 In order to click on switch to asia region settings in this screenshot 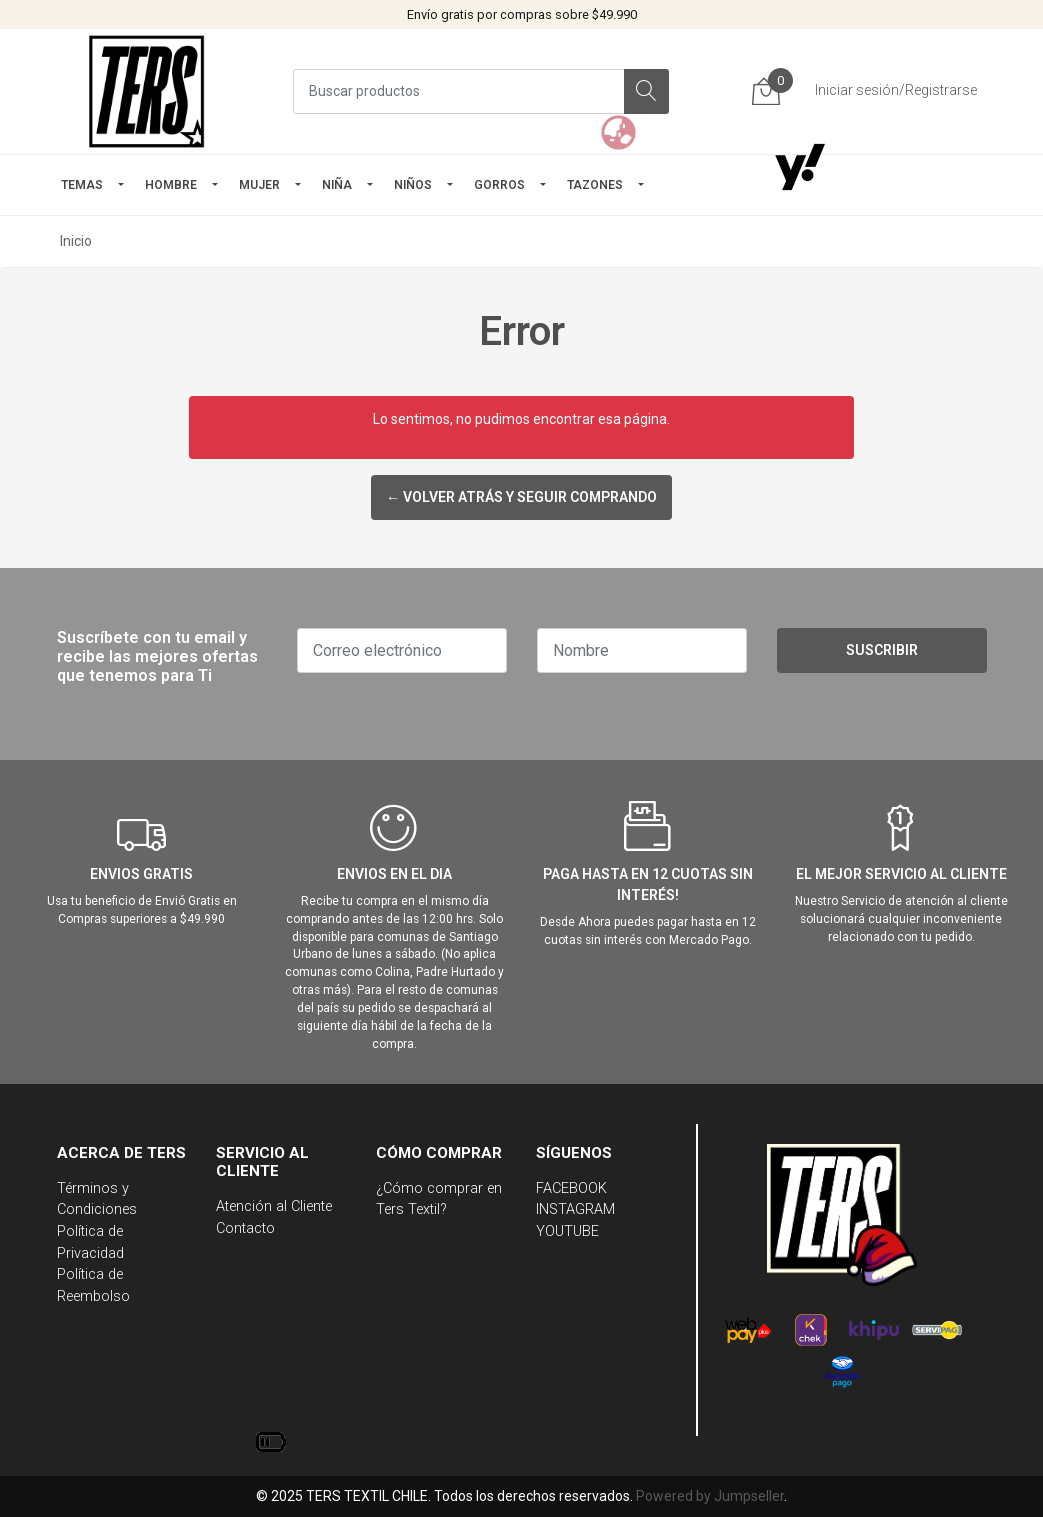, I will do `click(618, 132)`.